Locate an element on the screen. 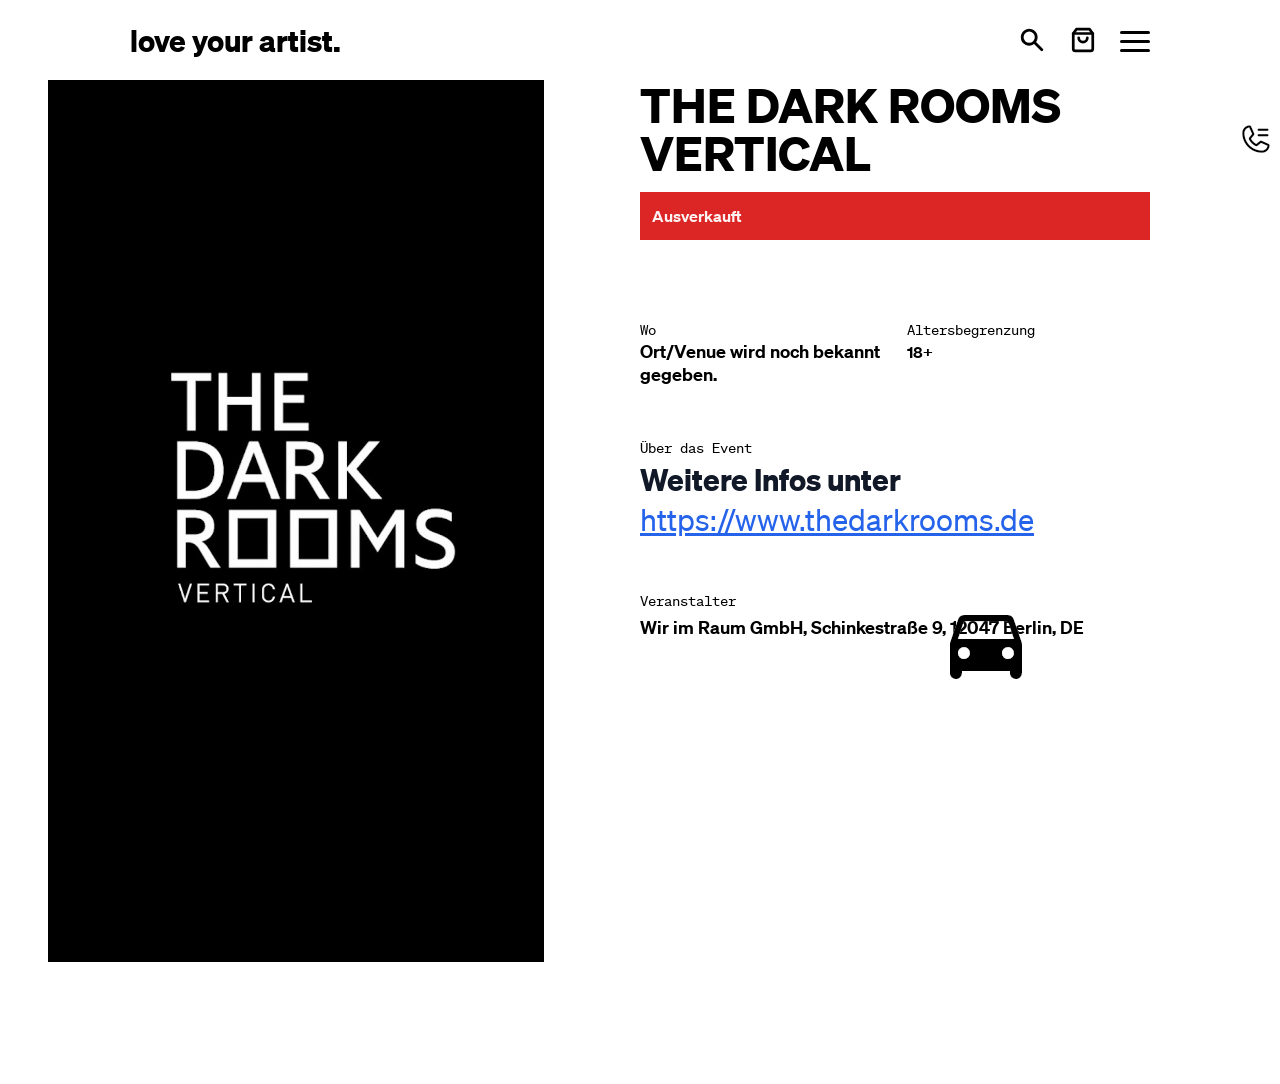 The height and width of the screenshot is (1084, 1280). view contact list or phone directory is located at coordinates (1256, 138).